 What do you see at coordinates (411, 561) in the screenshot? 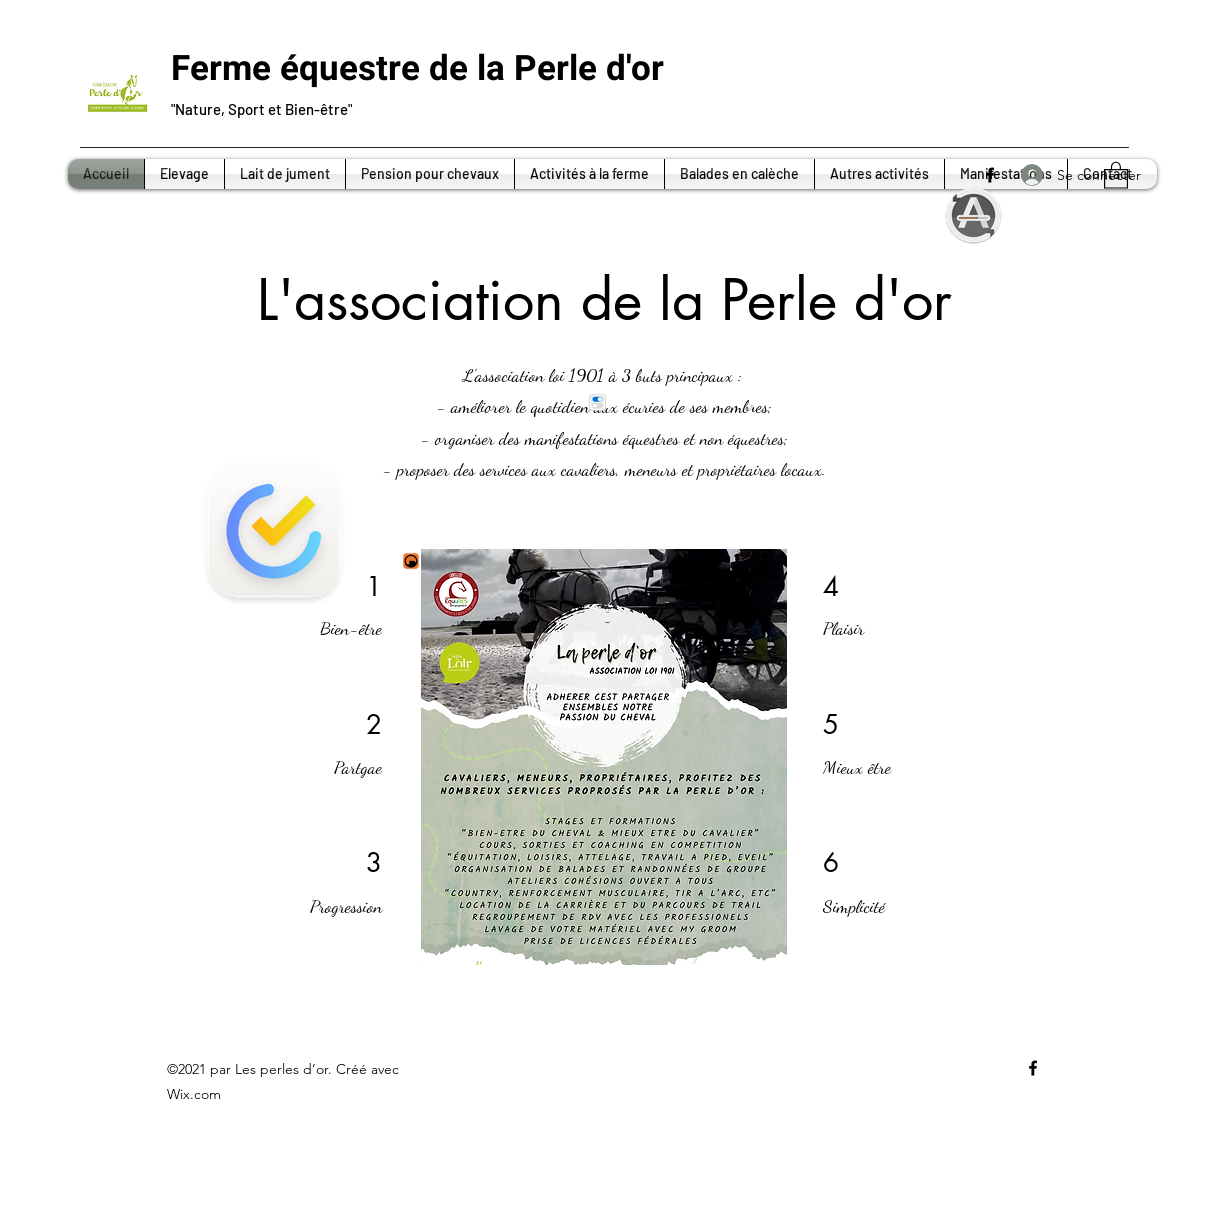
I see `launch the Black Mesa game application` at bounding box center [411, 561].